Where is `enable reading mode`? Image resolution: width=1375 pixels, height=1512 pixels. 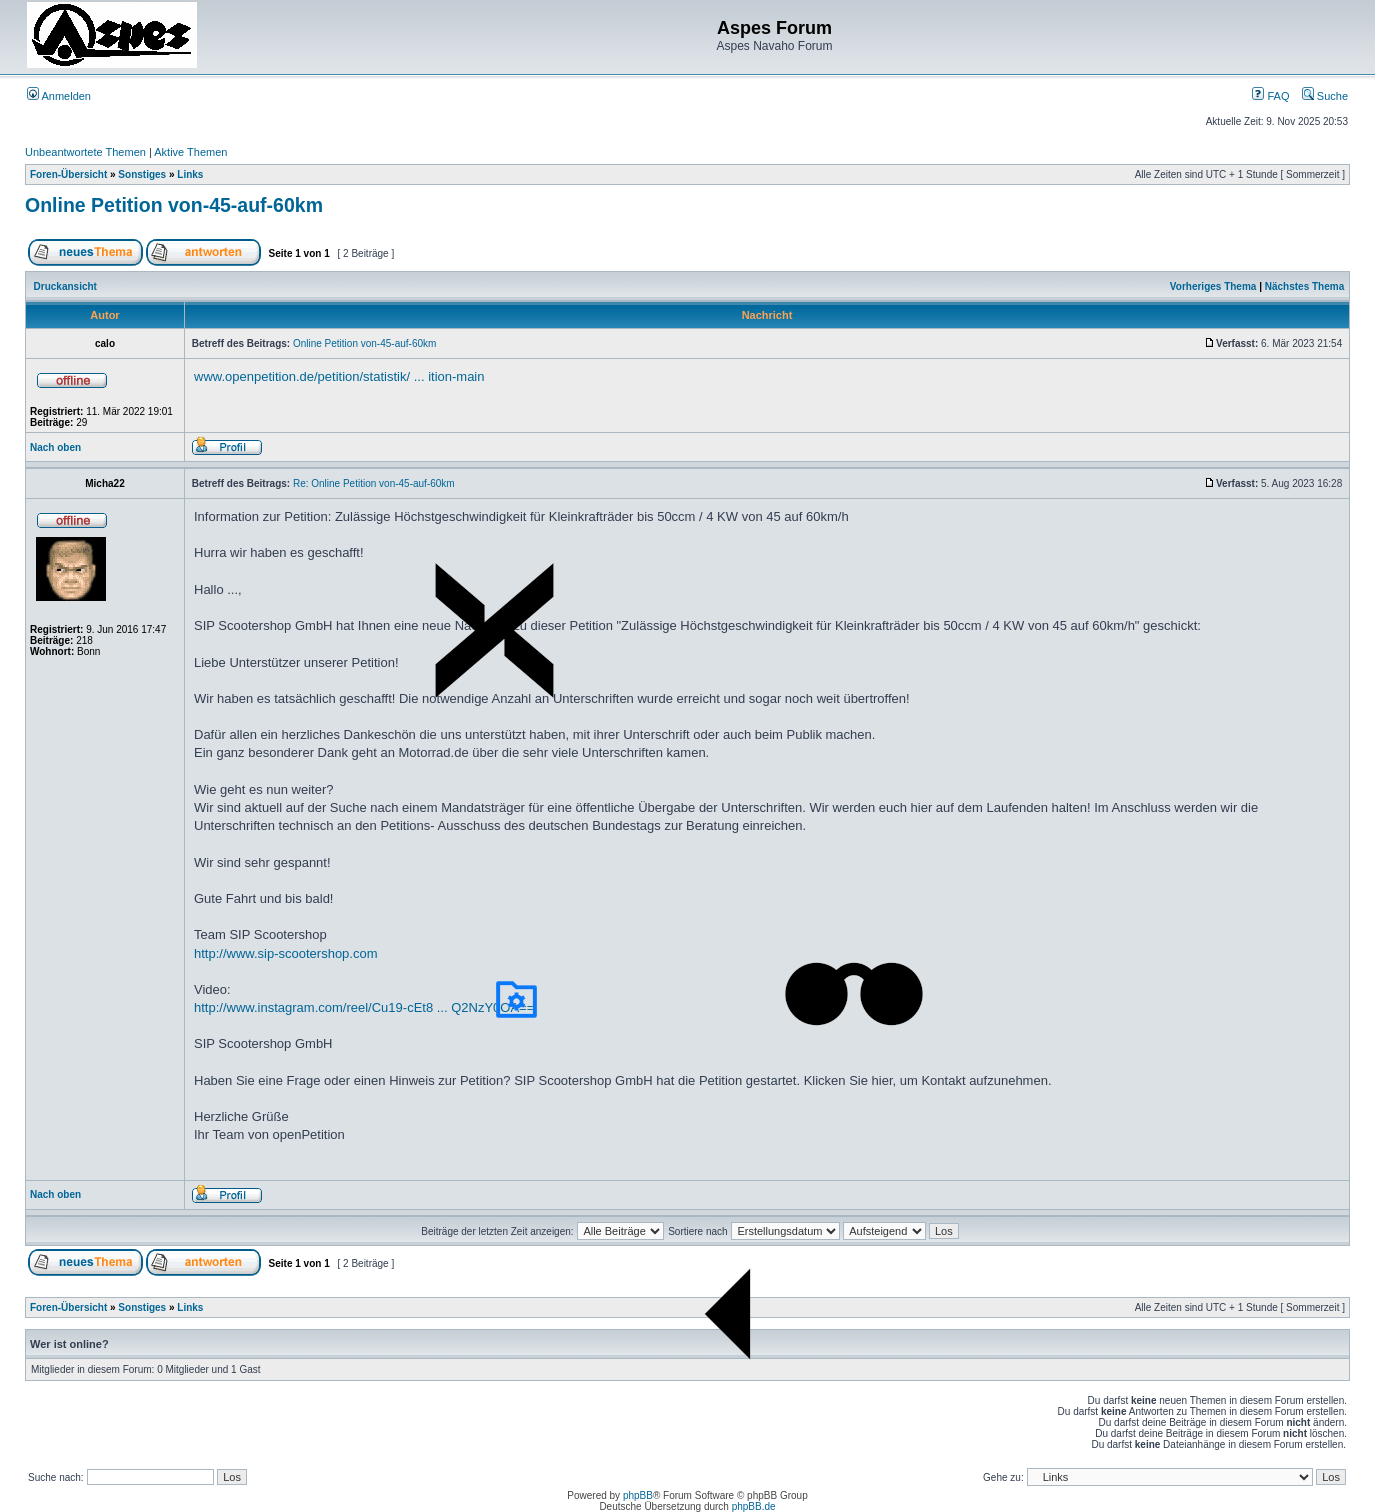 enable reading mode is located at coordinates (854, 994).